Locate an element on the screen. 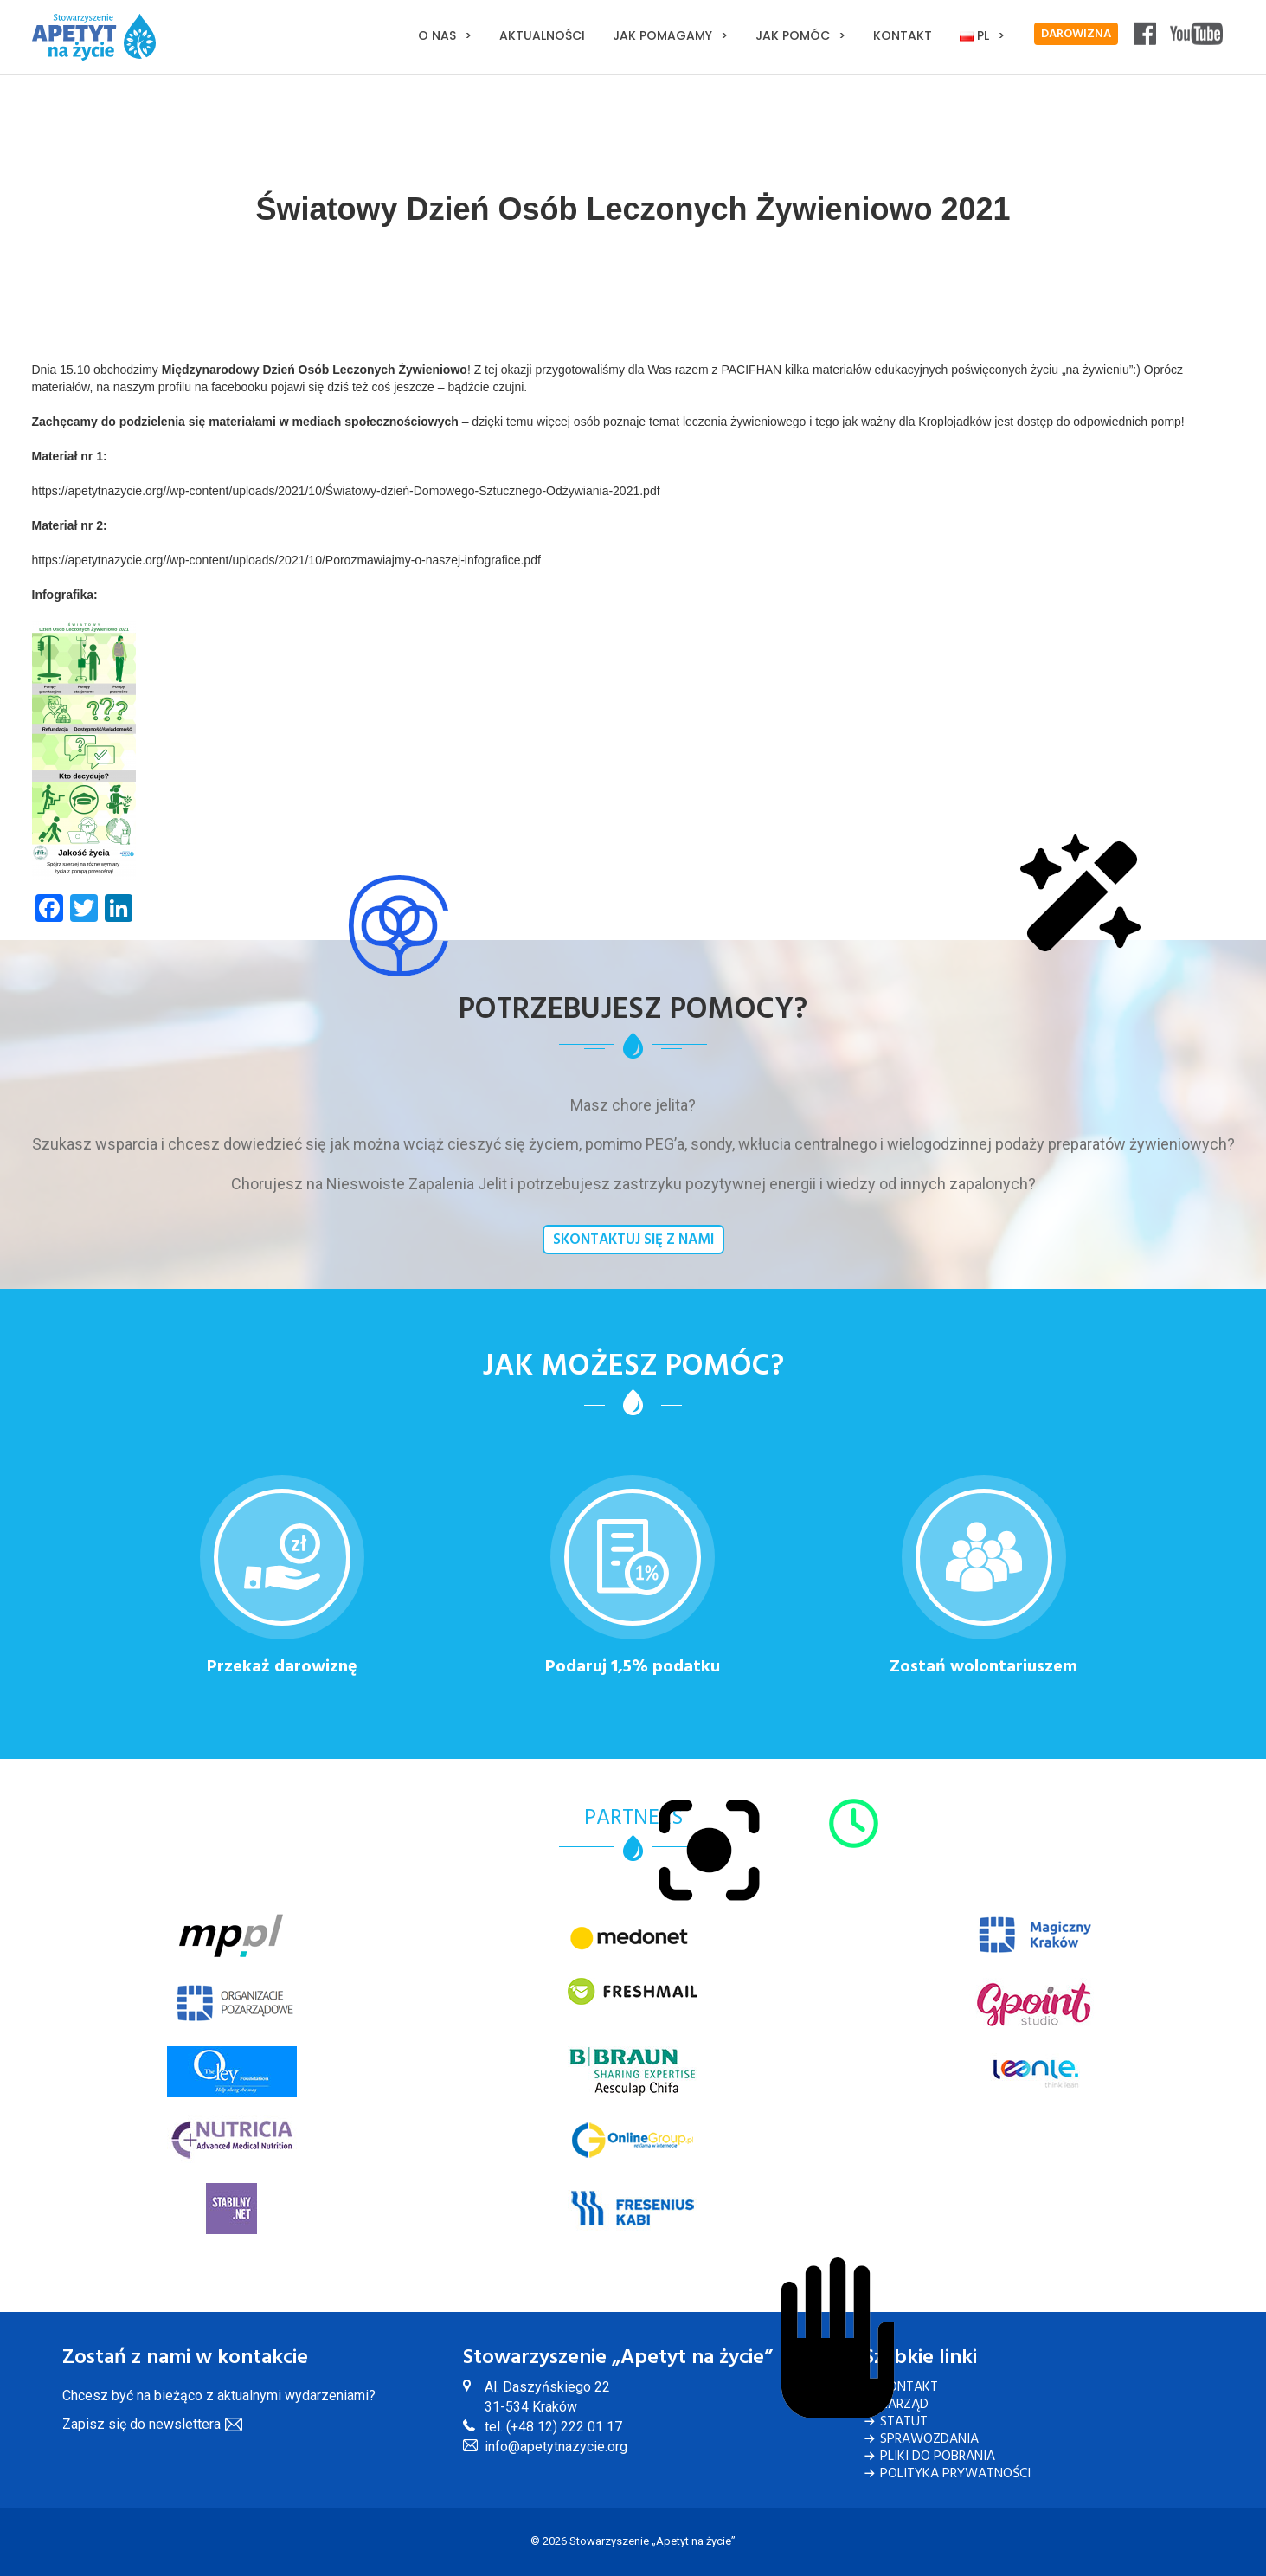 The height and width of the screenshot is (2576, 1266). visit cotton bureau website is located at coordinates (398, 925).